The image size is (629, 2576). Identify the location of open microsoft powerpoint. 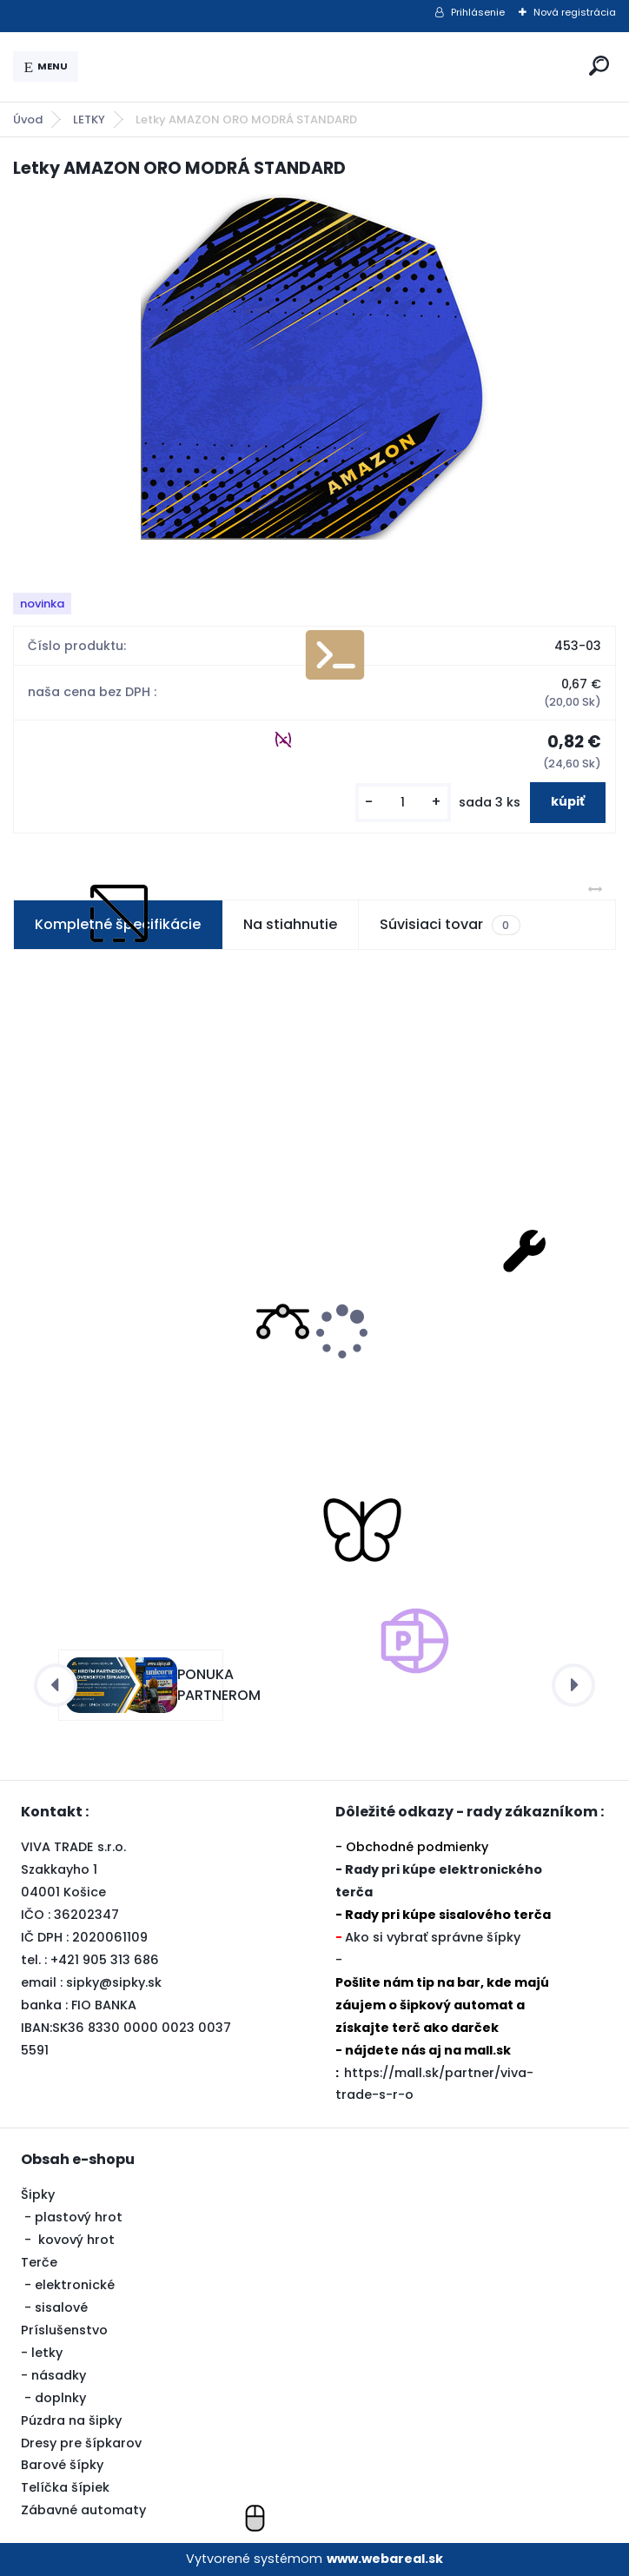
(414, 1641).